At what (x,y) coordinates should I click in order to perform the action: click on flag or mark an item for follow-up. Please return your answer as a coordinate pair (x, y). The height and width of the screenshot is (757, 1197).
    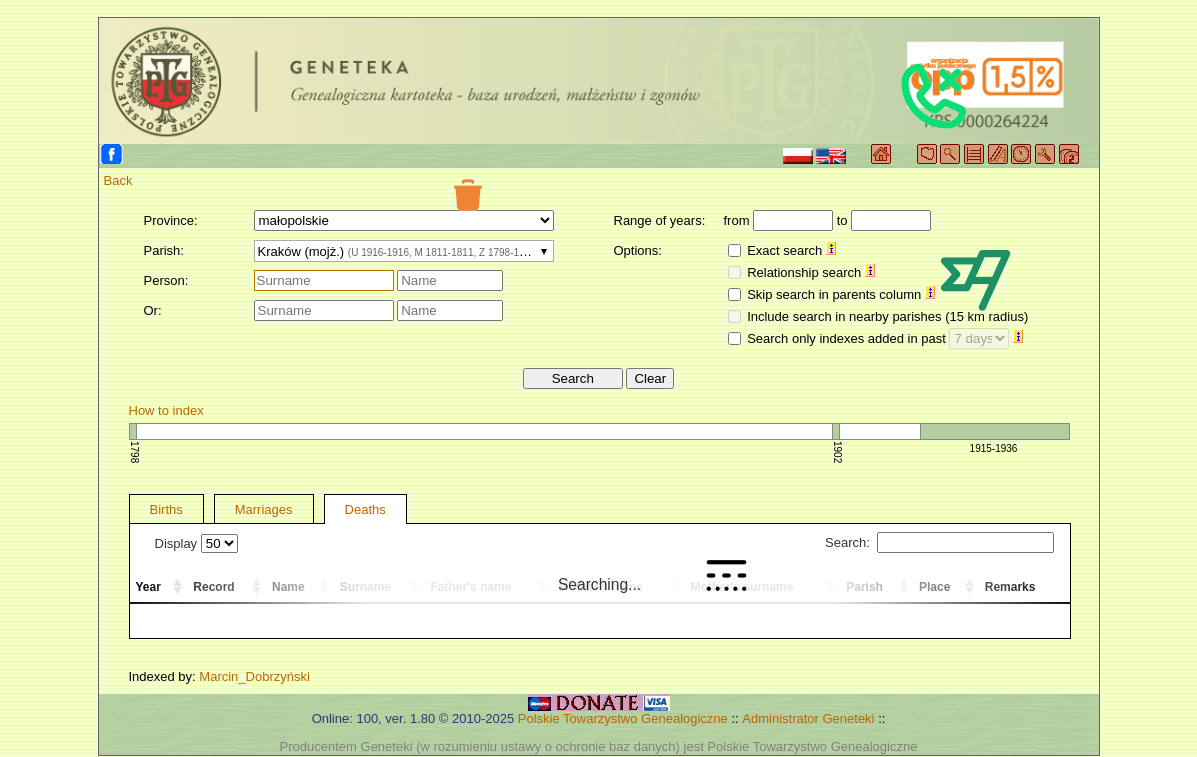
    Looking at the image, I should click on (975, 278).